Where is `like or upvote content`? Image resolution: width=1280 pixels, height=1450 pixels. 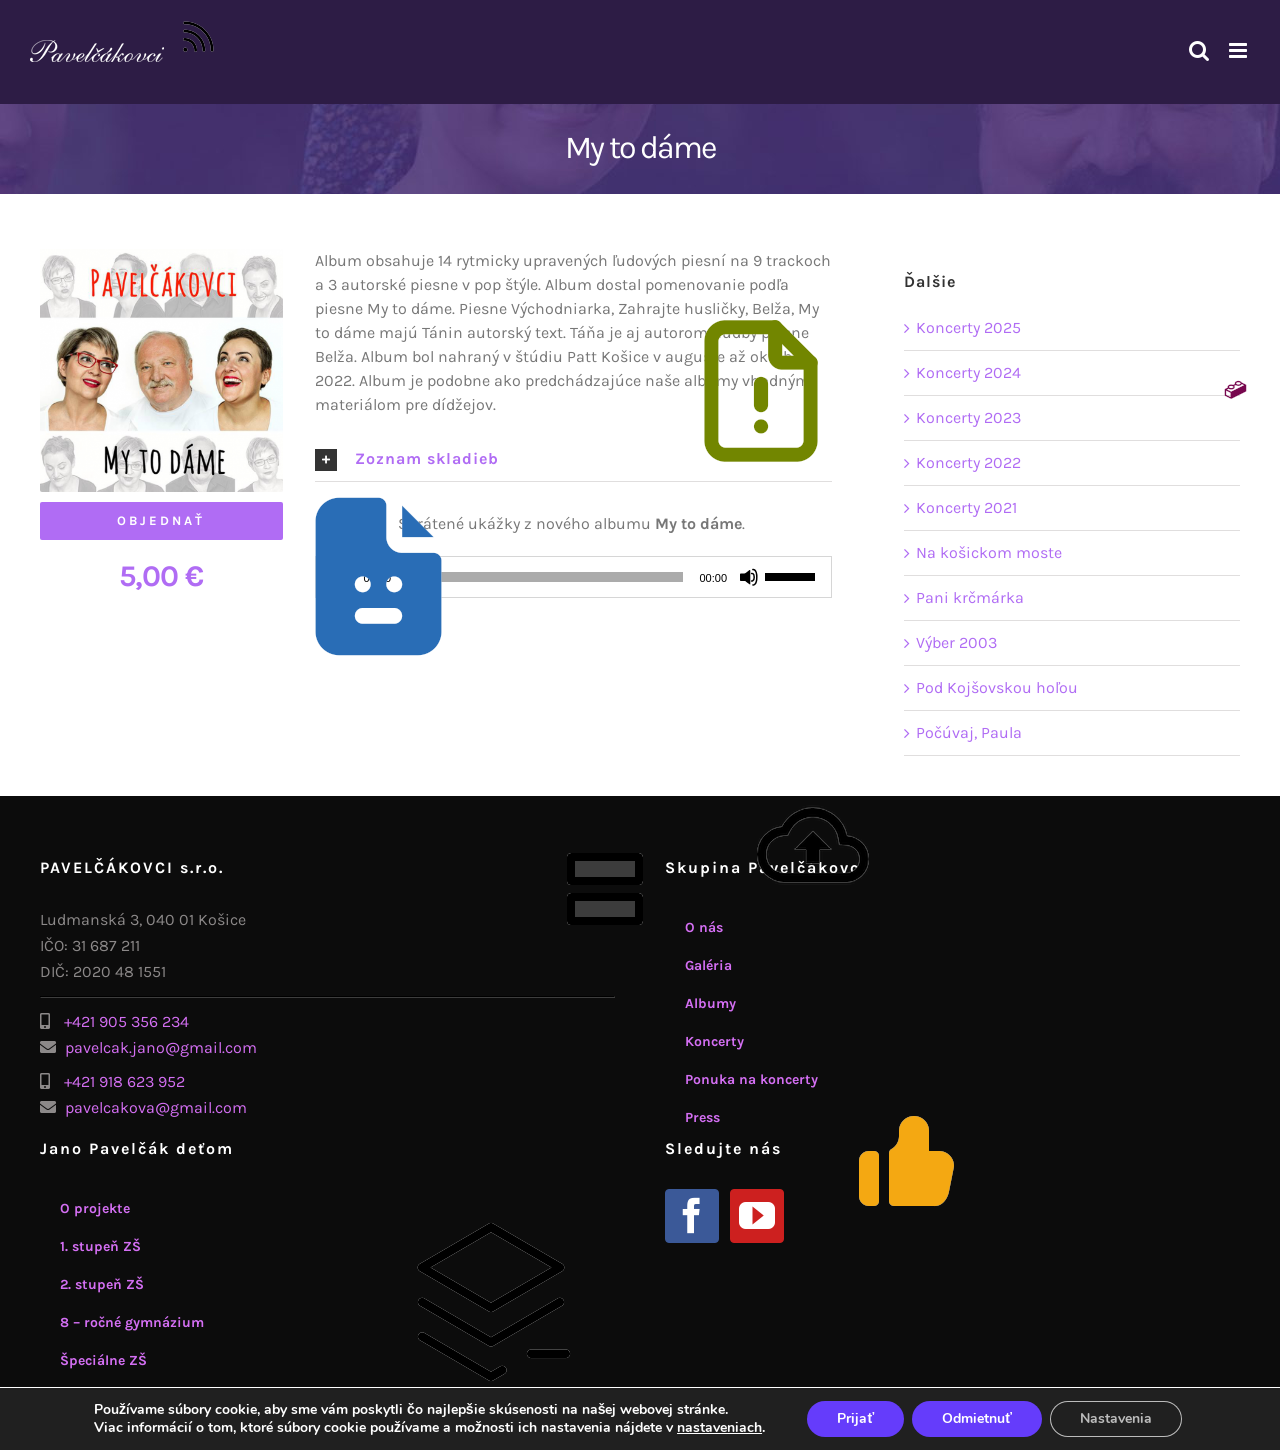
like or upvote content is located at coordinates (909, 1161).